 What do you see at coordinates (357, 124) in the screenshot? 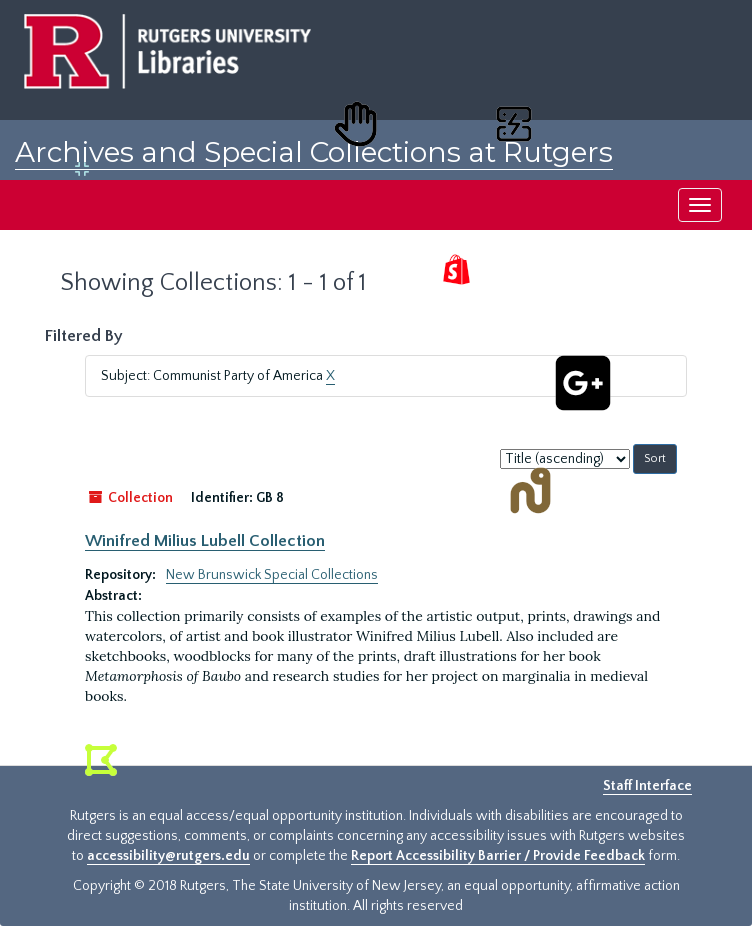
I see `stop or pause an action` at bounding box center [357, 124].